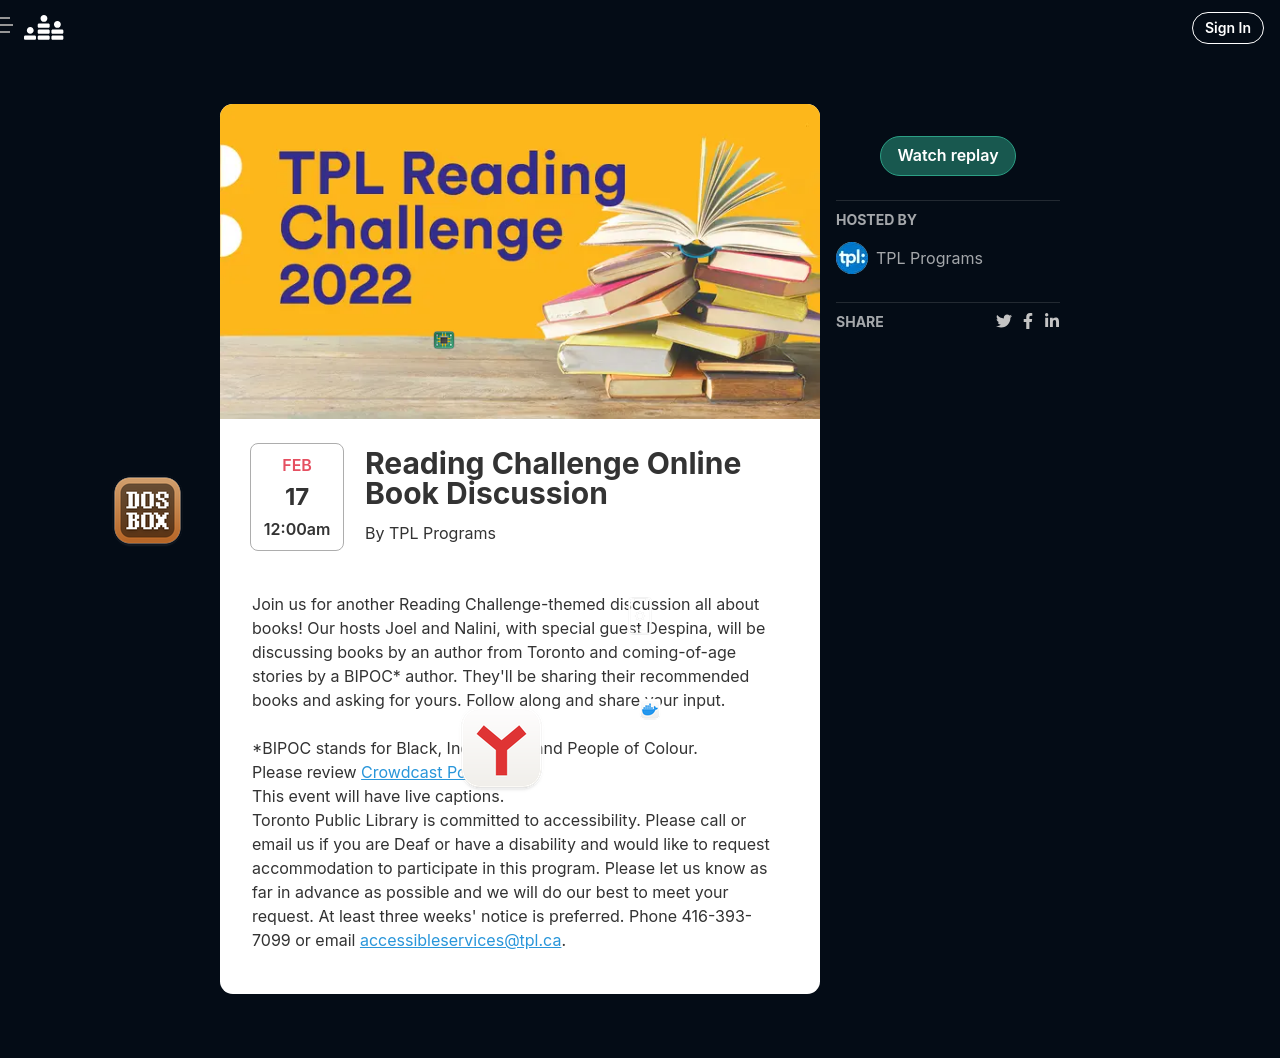 The image size is (1280, 1058). What do you see at coordinates (650, 709) in the screenshot?
I see `open whaler docker container management app` at bounding box center [650, 709].